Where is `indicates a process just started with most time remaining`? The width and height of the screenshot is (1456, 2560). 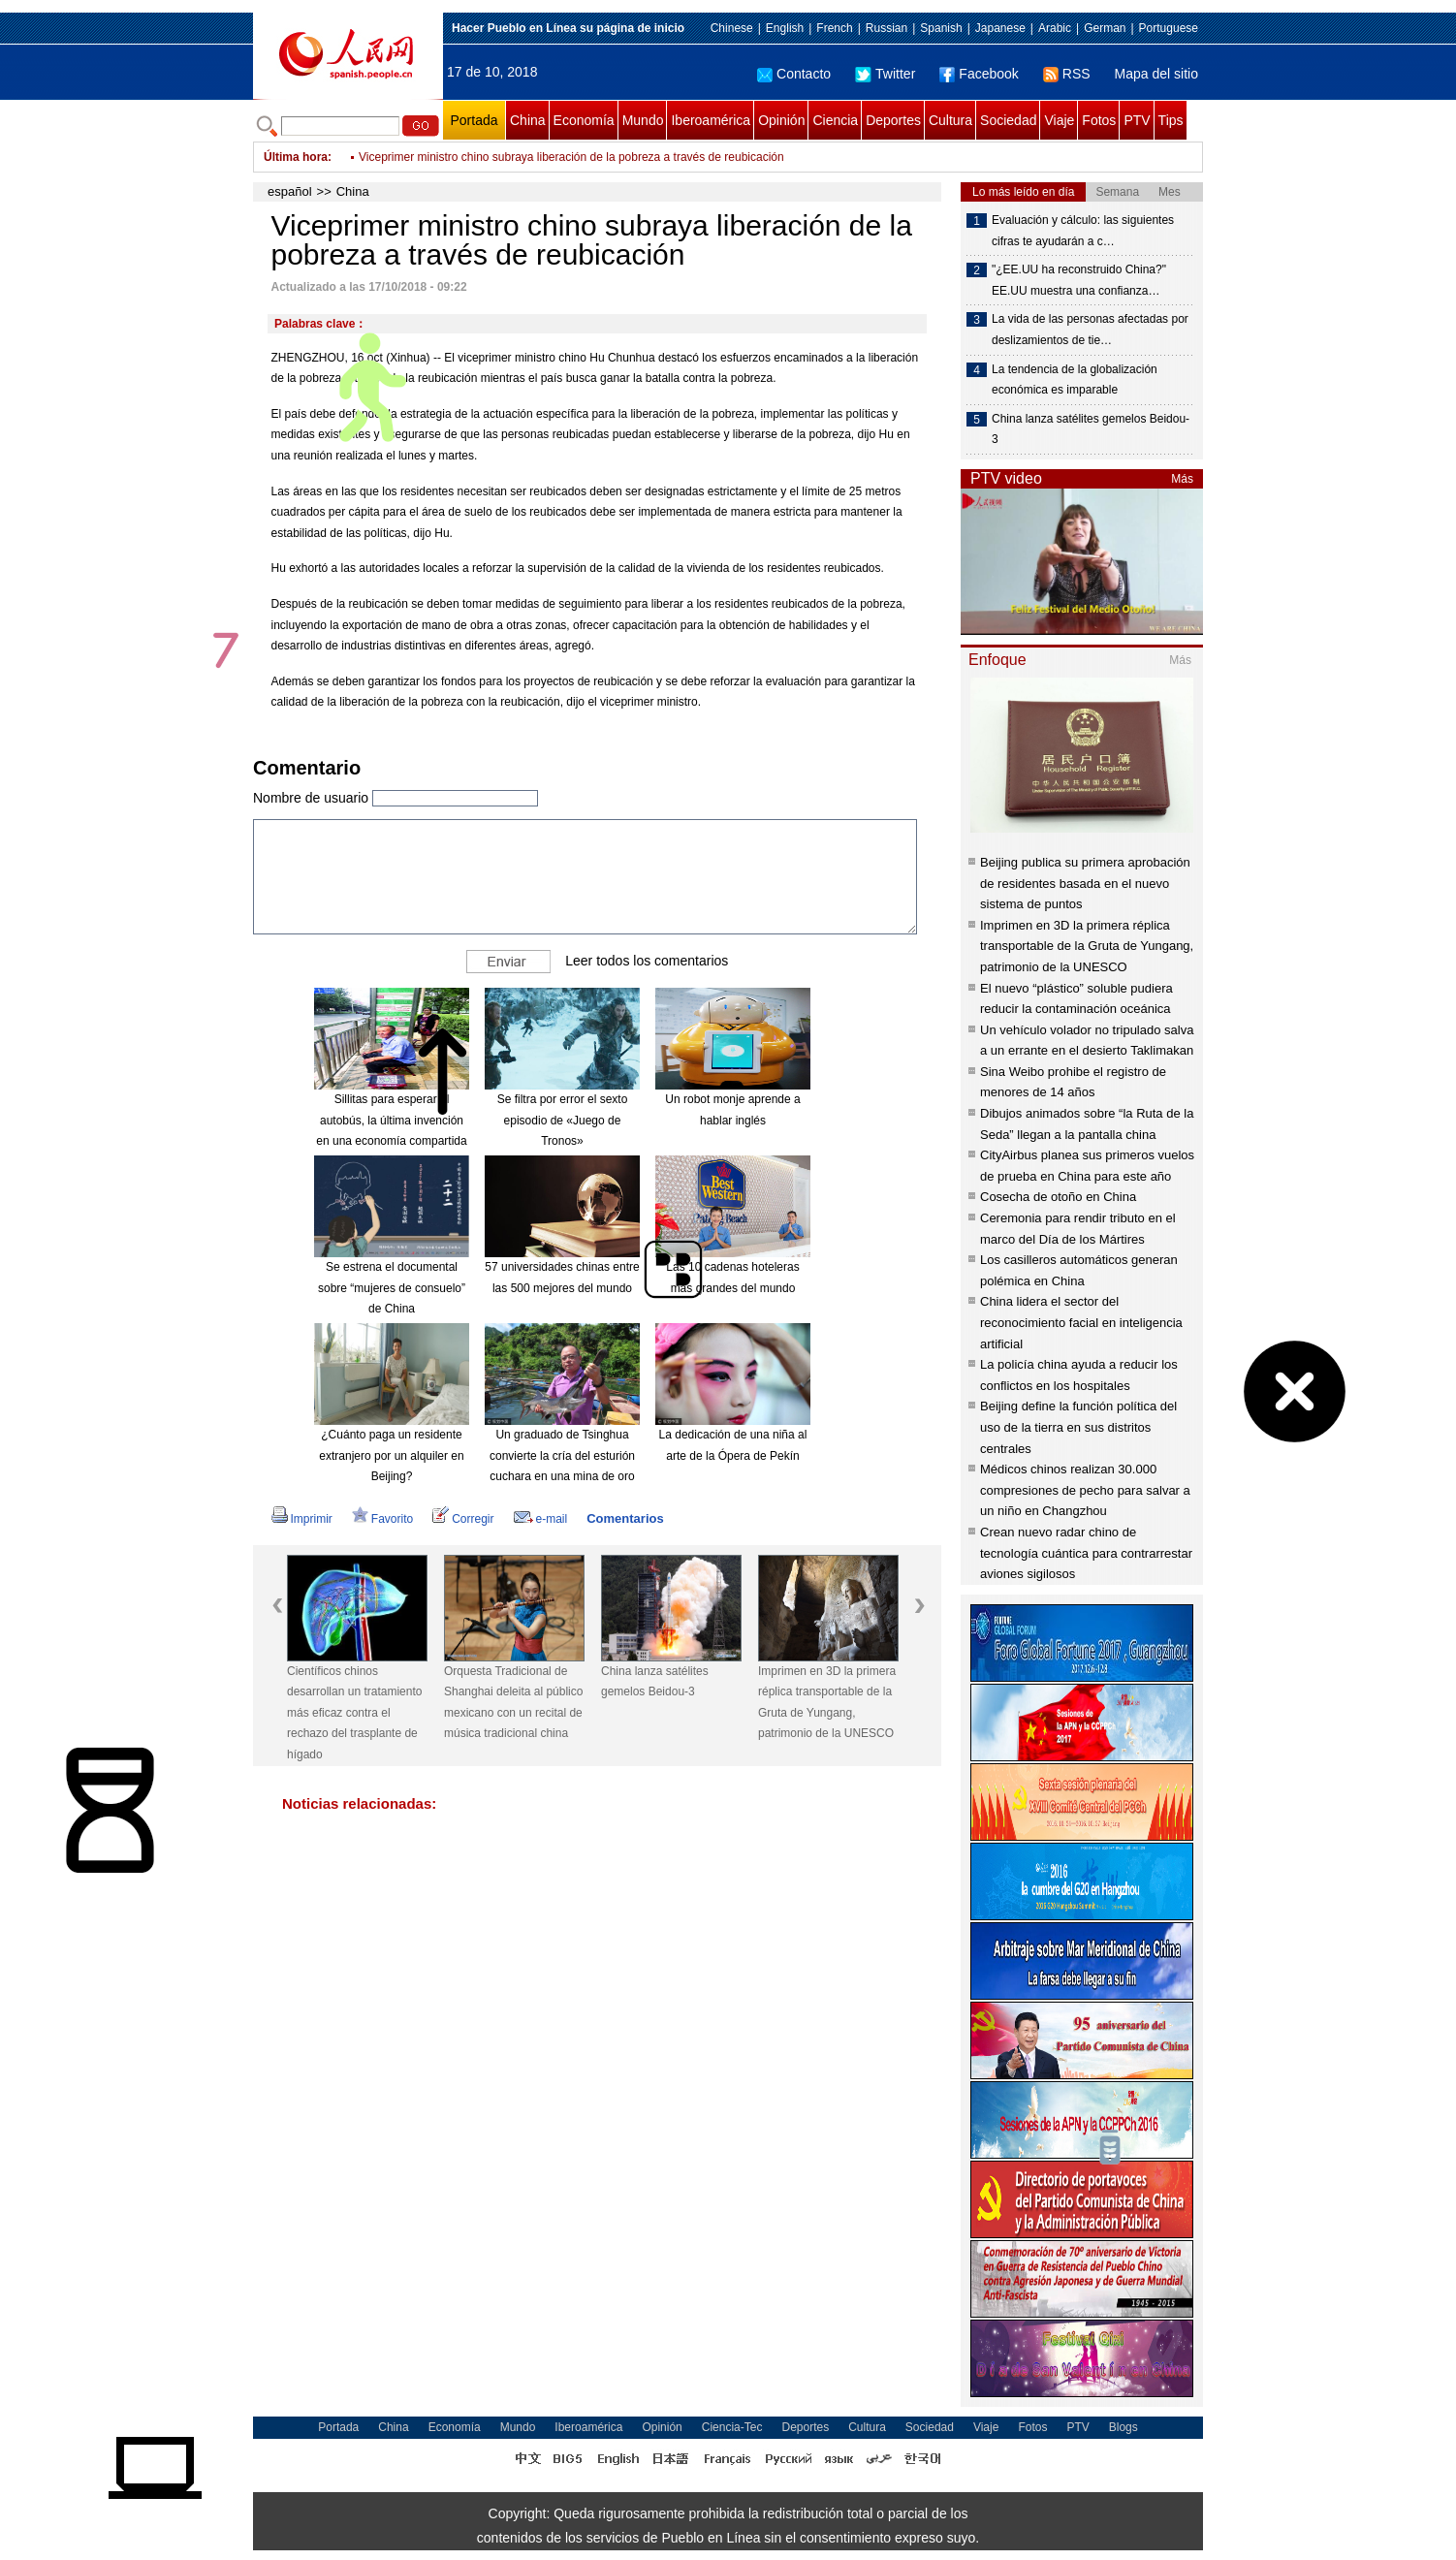 indicates a process just started with most time remaining is located at coordinates (110, 1810).